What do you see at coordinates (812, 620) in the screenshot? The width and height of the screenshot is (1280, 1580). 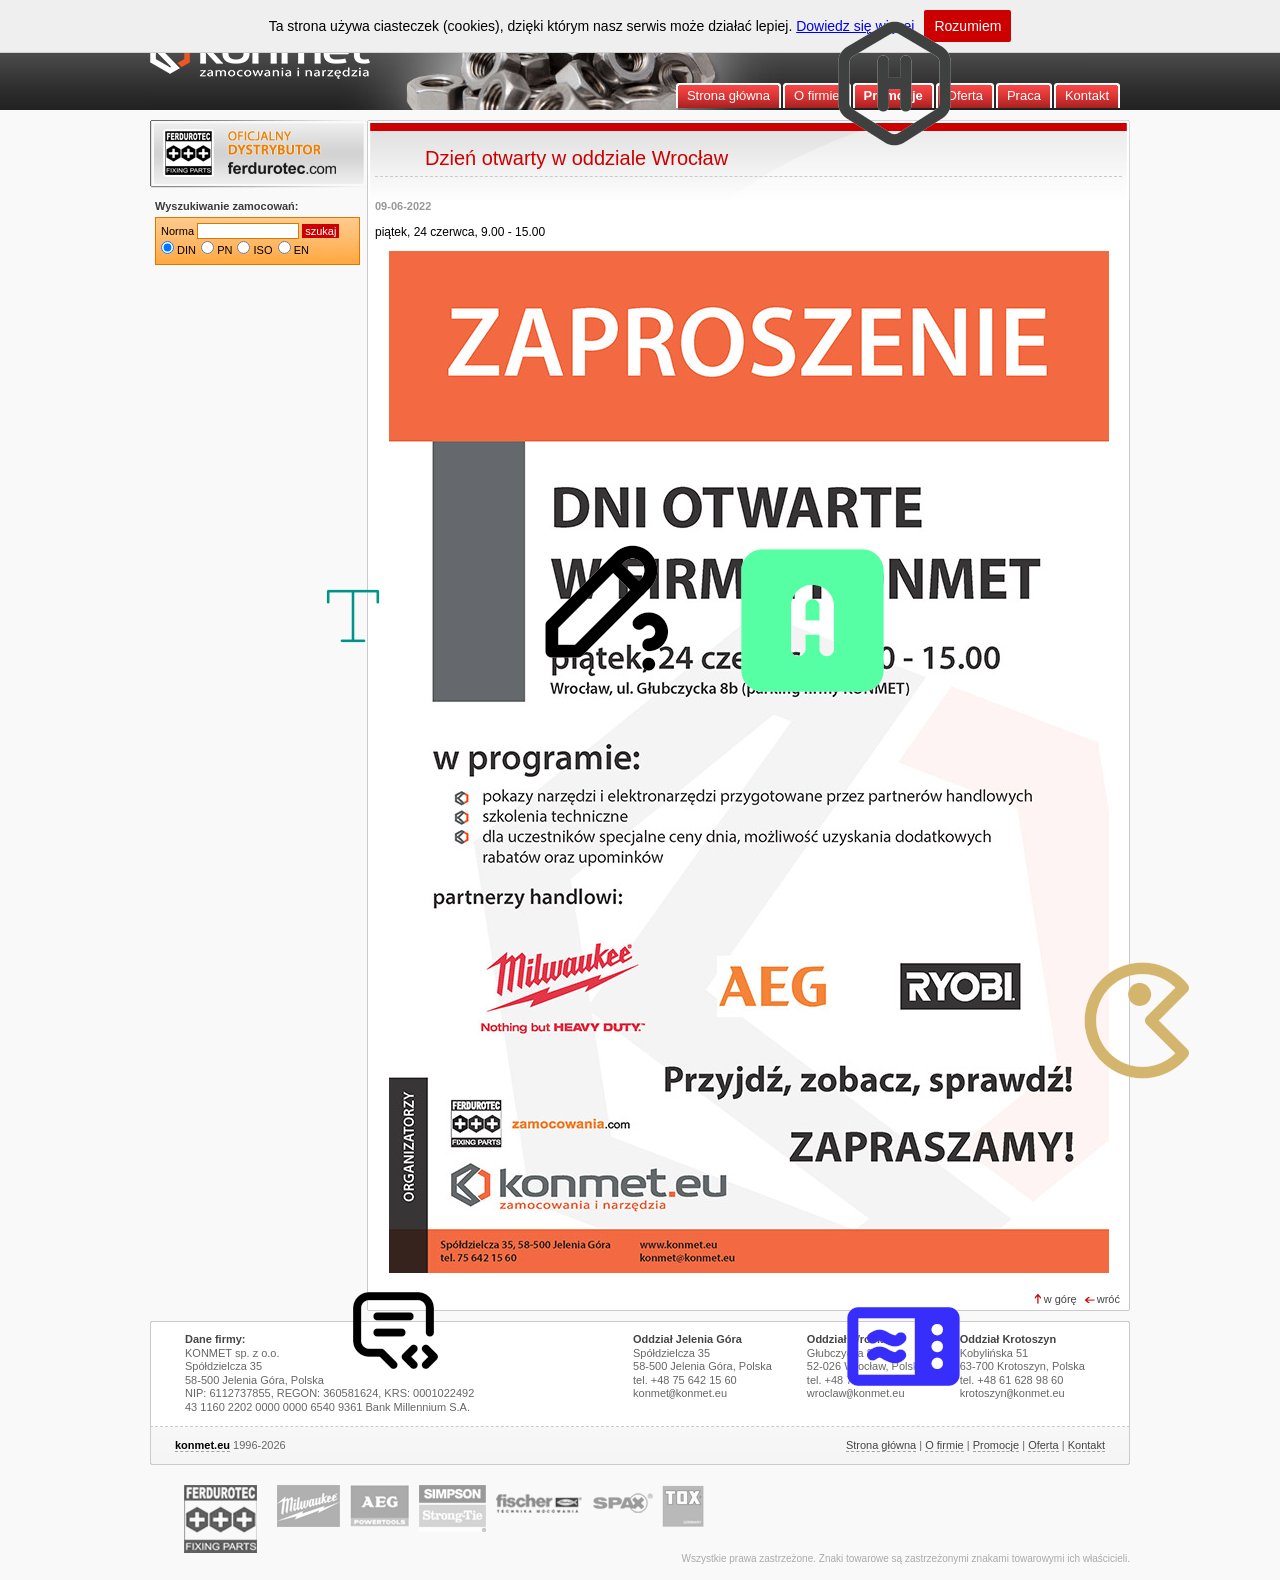 I see `select text formatting option A` at bounding box center [812, 620].